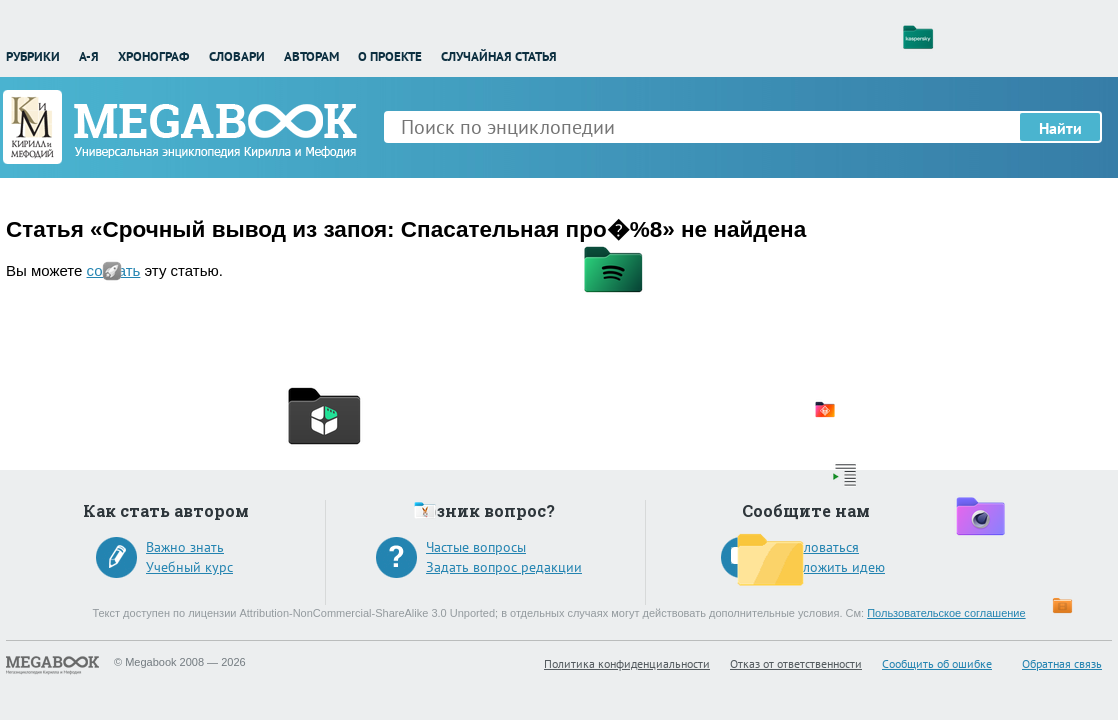 This screenshot has width=1118, height=720. Describe the element at coordinates (613, 271) in the screenshot. I see `open folder containing spotify downloads or files` at that location.